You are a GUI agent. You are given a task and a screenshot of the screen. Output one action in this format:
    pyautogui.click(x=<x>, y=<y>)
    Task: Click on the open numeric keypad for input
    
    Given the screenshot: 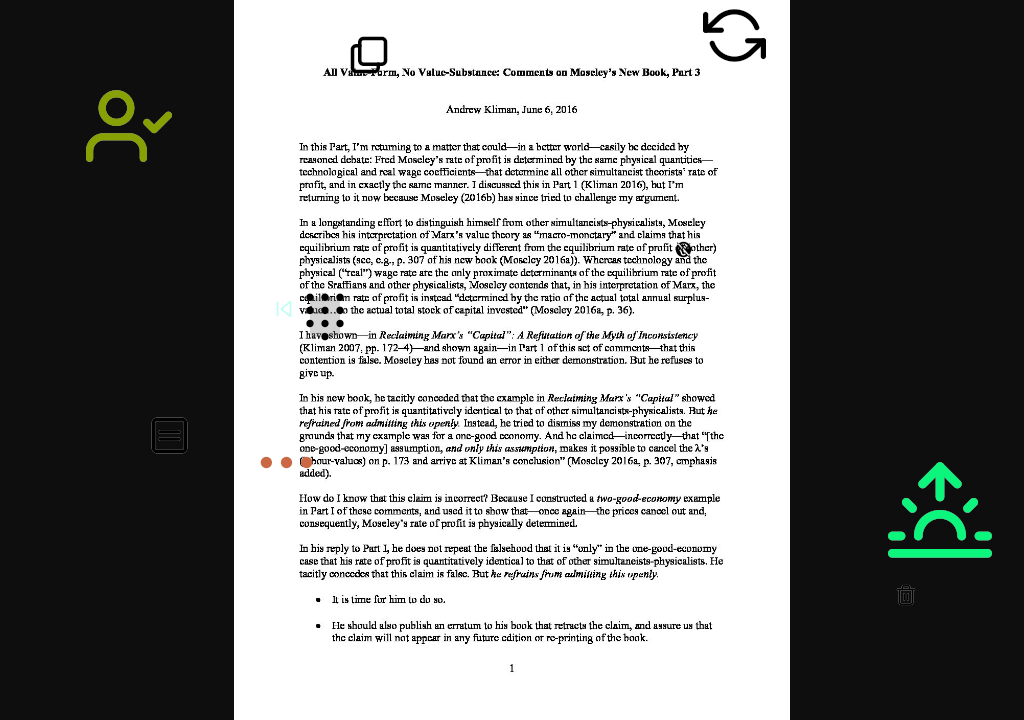 What is the action you would take?
    pyautogui.click(x=325, y=316)
    